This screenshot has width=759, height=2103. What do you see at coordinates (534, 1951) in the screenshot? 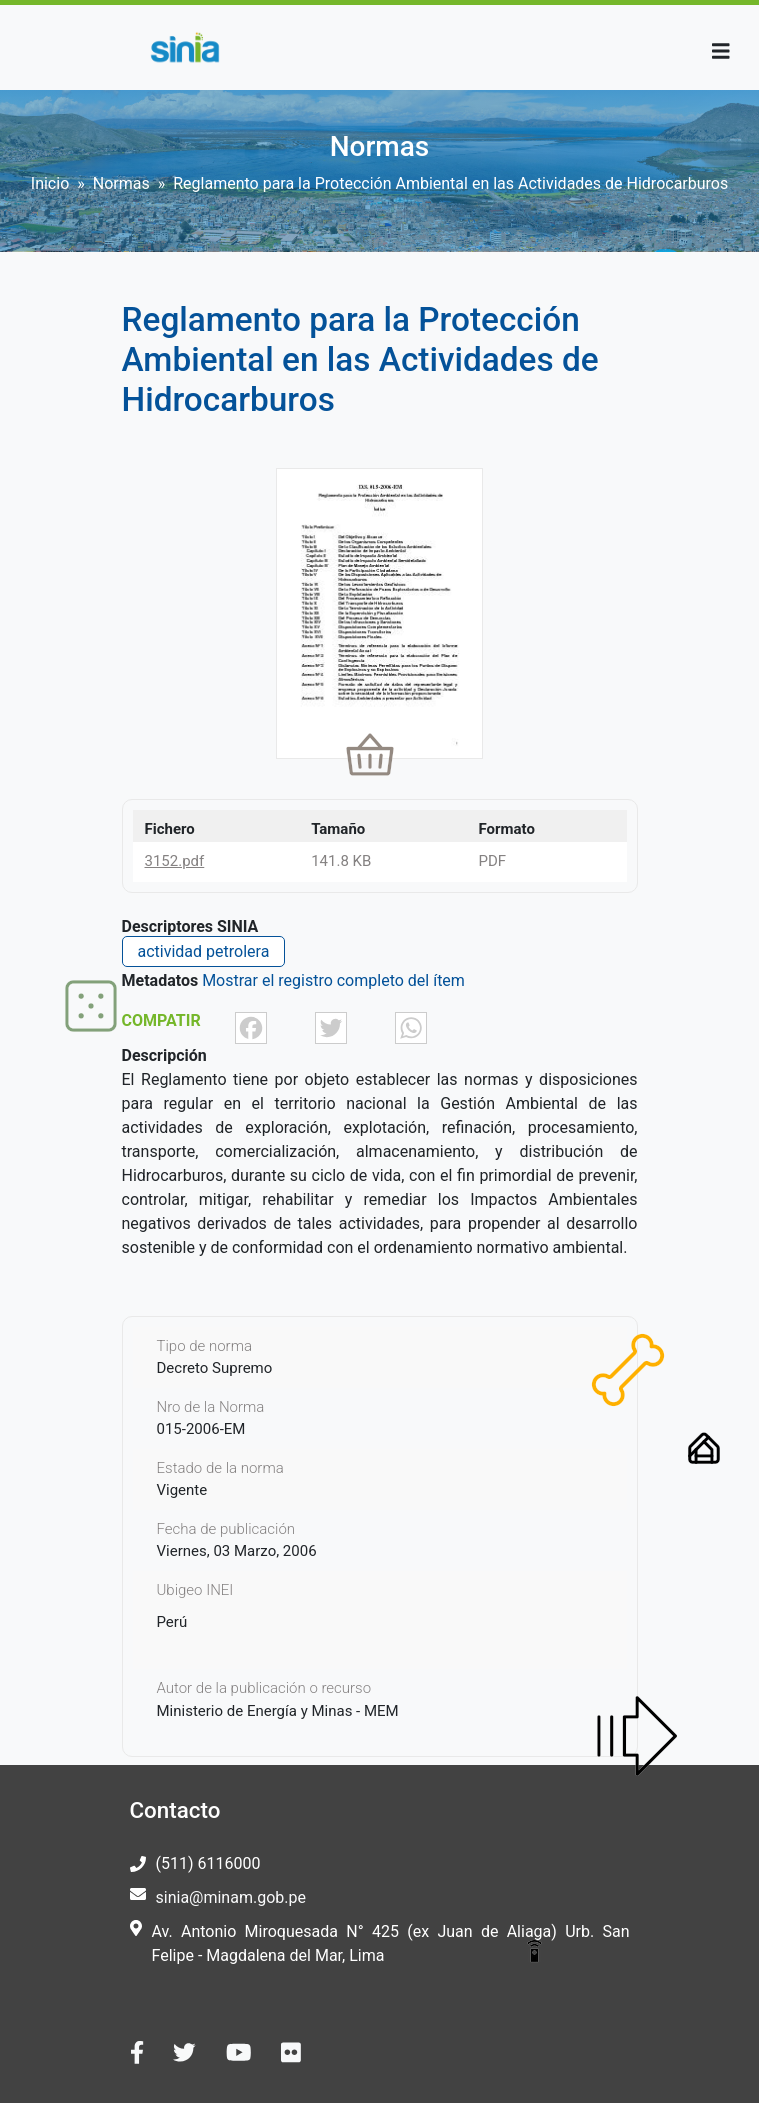
I see `access remote control settings` at bounding box center [534, 1951].